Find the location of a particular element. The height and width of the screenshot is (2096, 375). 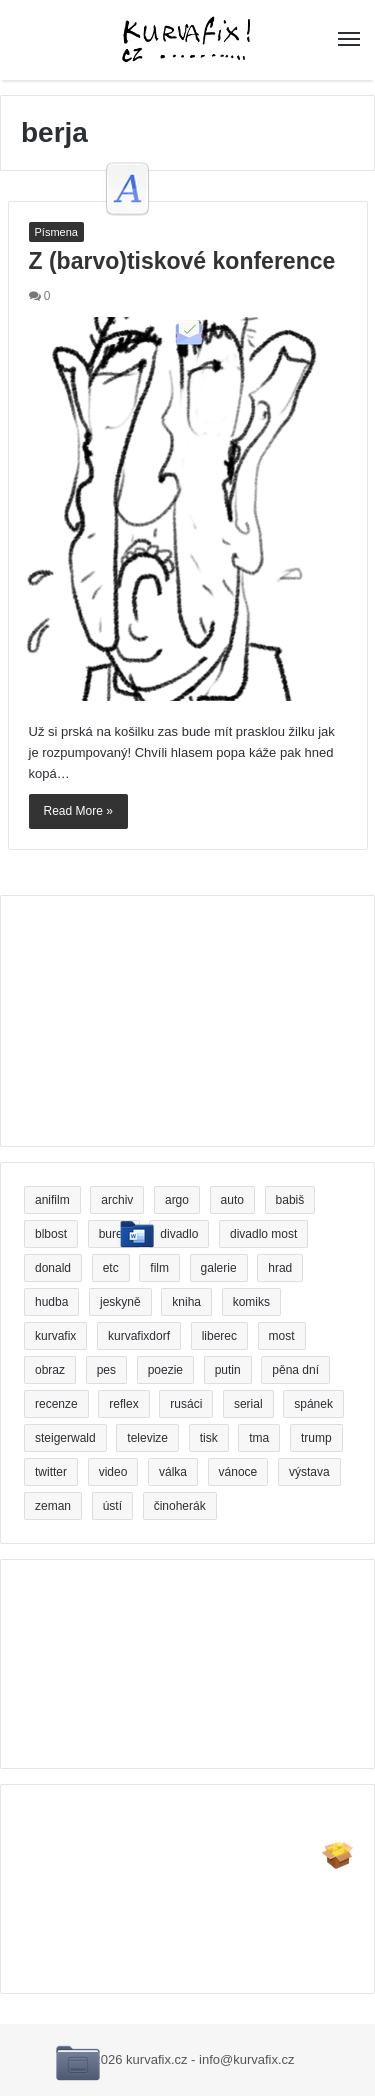

an OpenType font file is located at coordinates (127, 188).